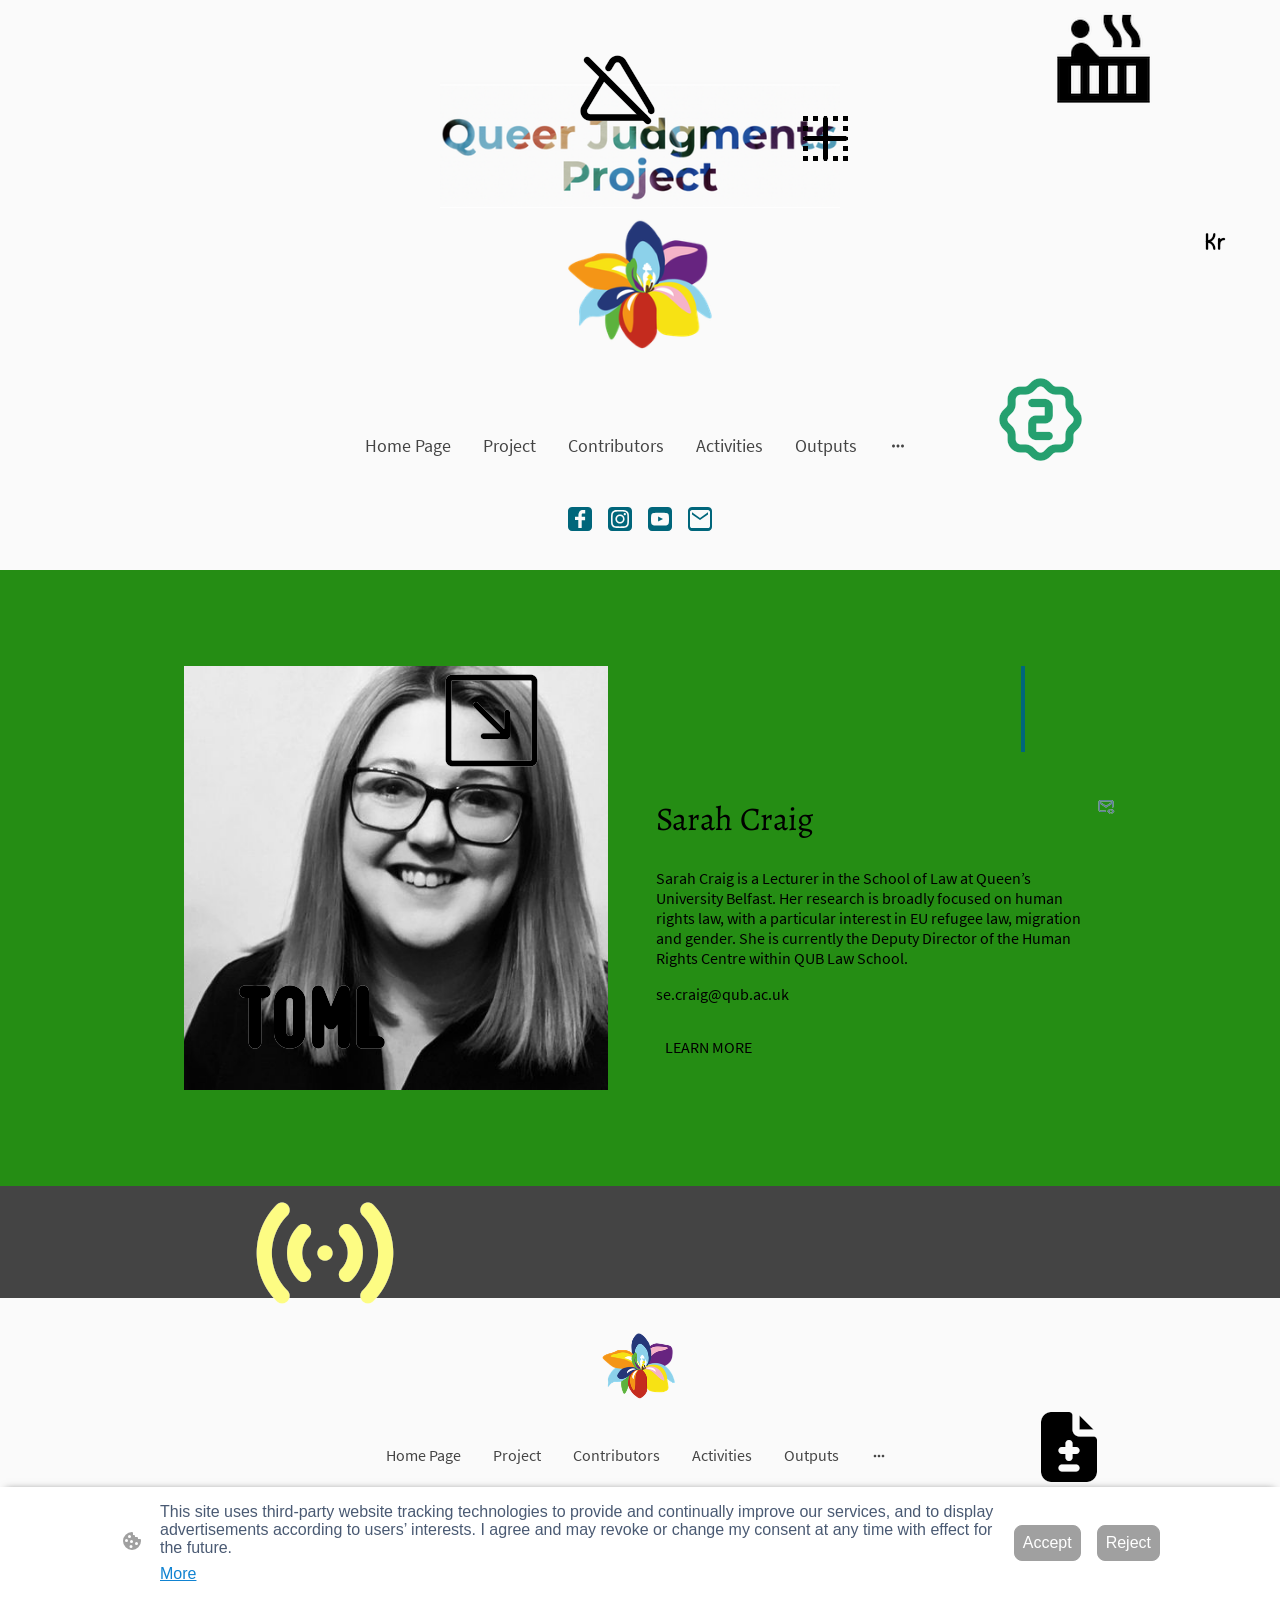  What do you see at coordinates (1215, 241) in the screenshot?
I see `indicates swedish krona currency` at bounding box center [1215, 241].